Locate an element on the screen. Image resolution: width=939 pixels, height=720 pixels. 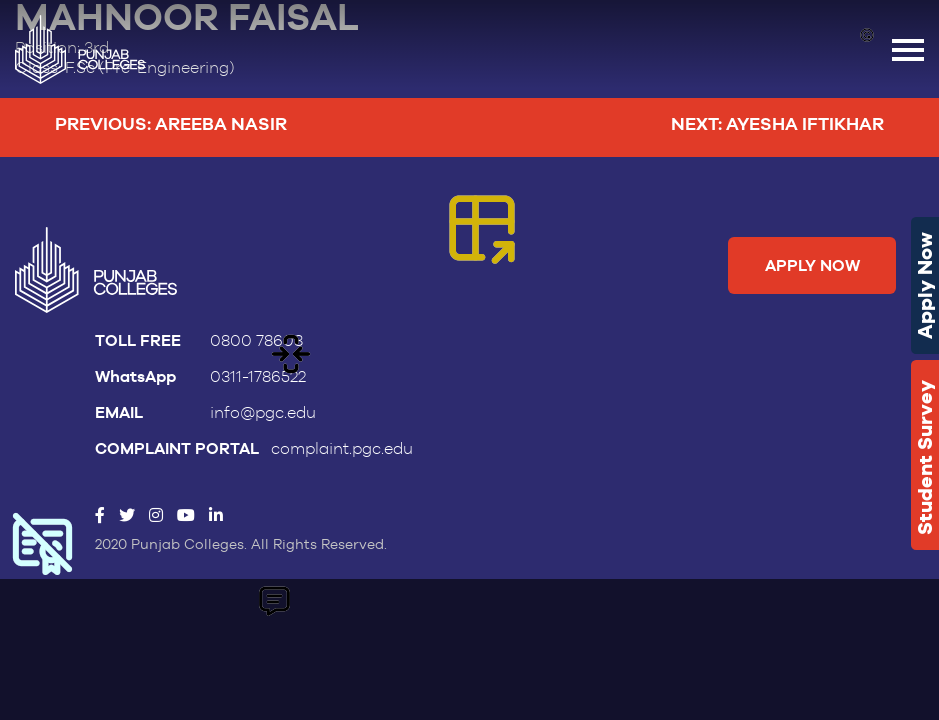
certificate or credential is unavailable is located at coordinates (42, 542).